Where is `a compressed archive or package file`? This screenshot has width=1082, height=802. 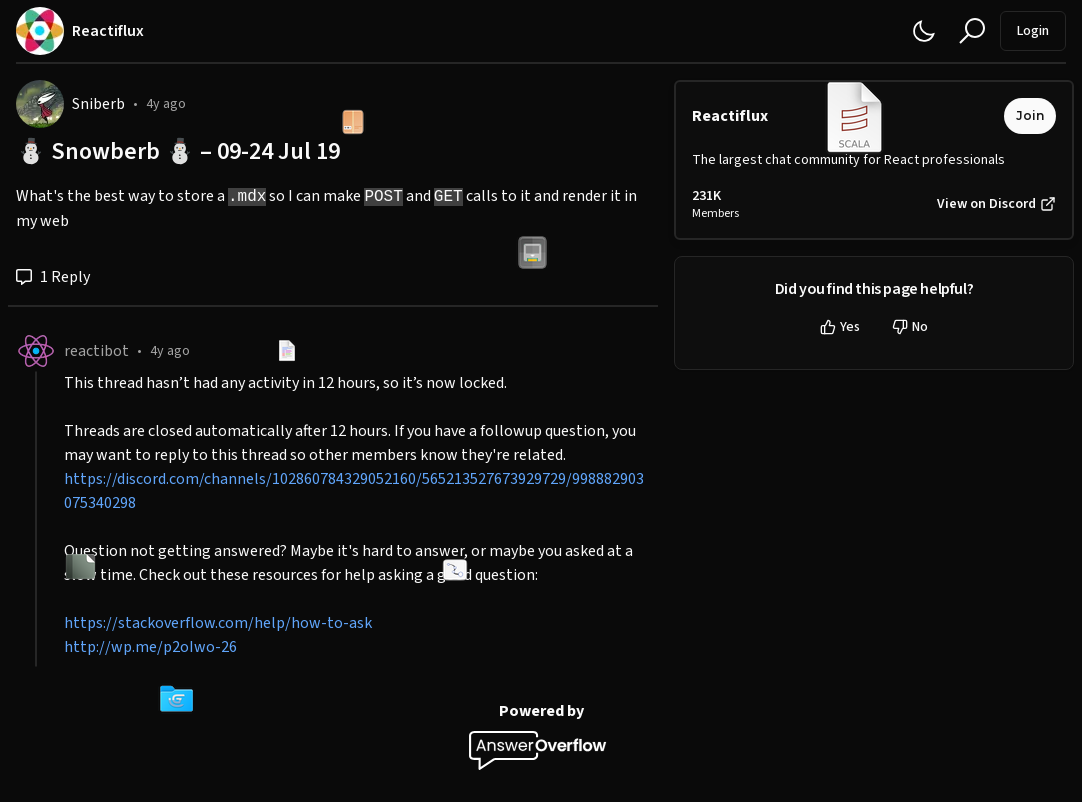 a compressed archive or package file is located at coordinates (353, 122).